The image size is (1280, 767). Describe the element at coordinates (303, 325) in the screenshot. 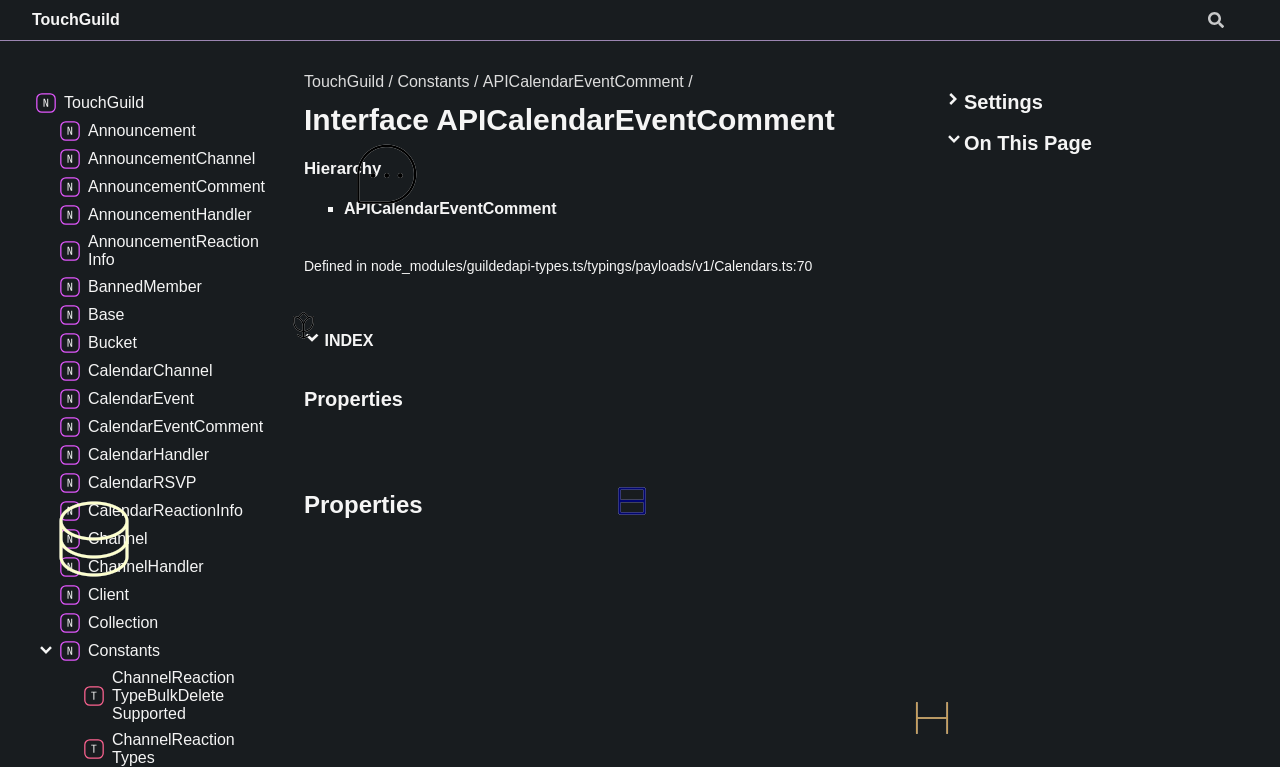

I see `access garden or plant-related features` at that location.